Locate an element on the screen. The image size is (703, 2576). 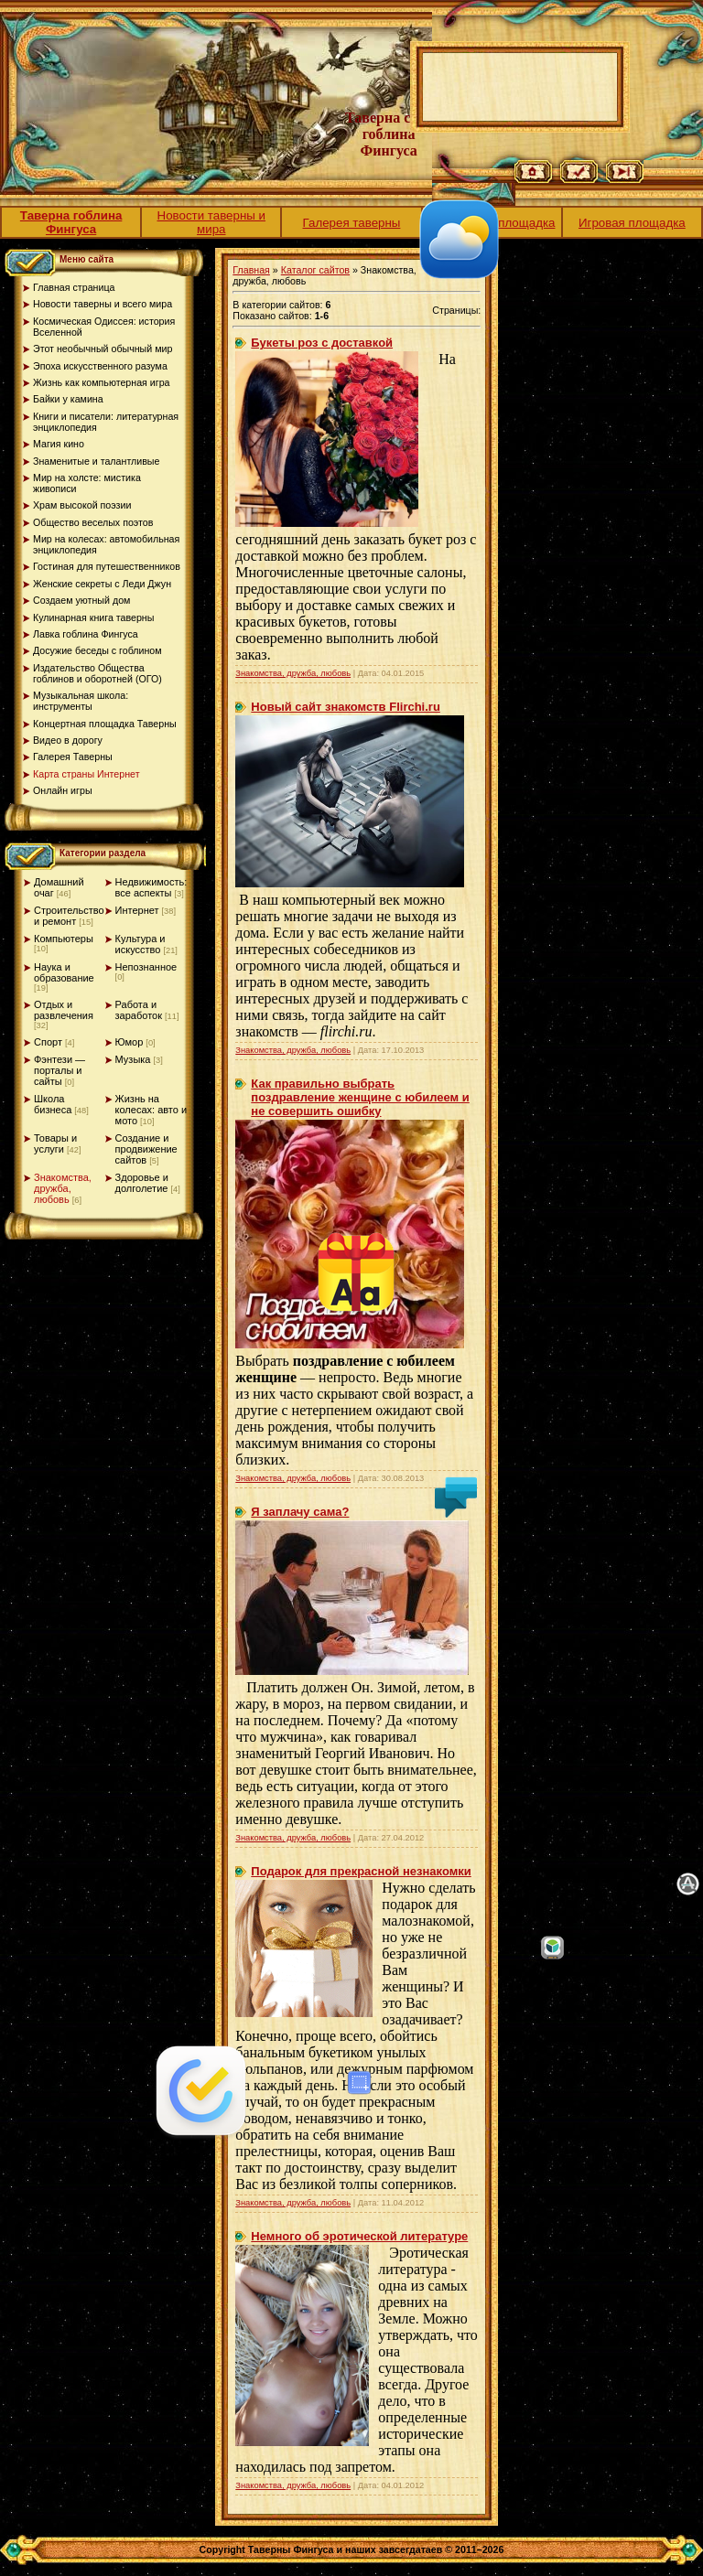
open the software update manager is located at coordinates (687, 1884).